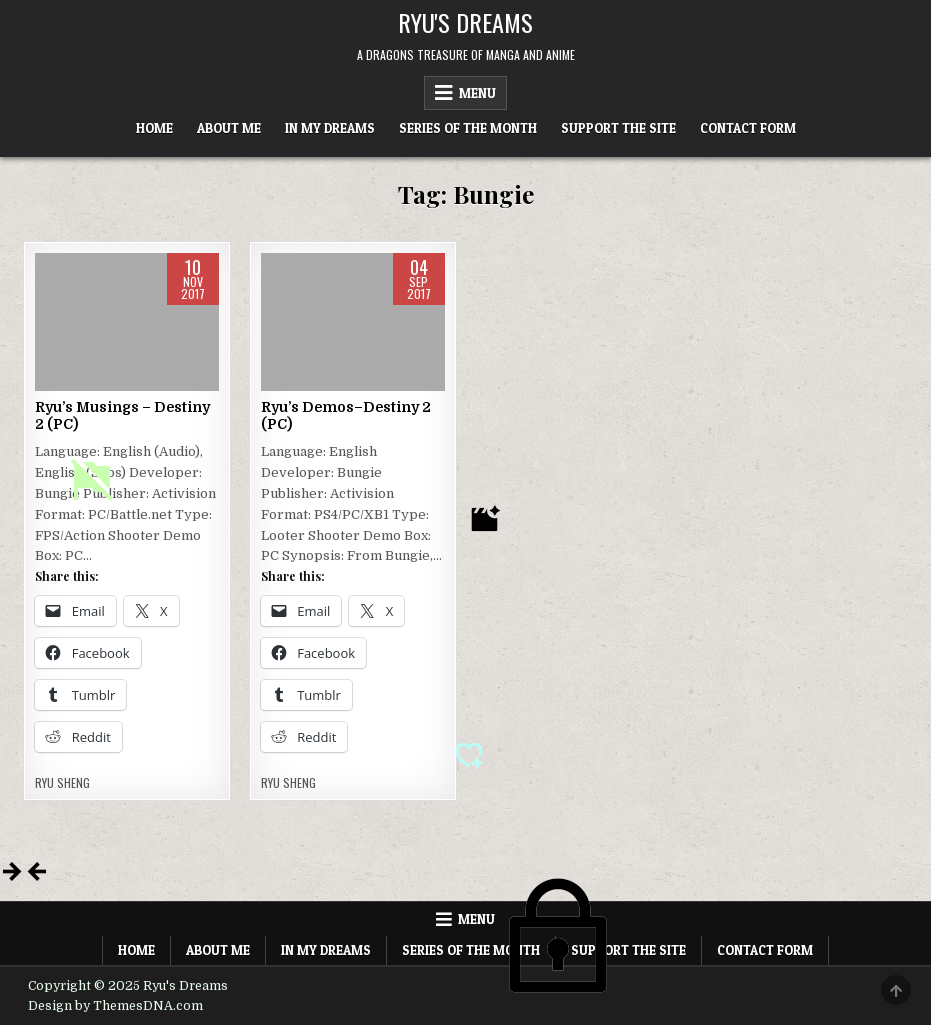 This screenshot has width=931, height=1025. What do you see at coordinates (469, 755) in the screenshot?
I see `add to favorites` at bounding box center [469, 755].